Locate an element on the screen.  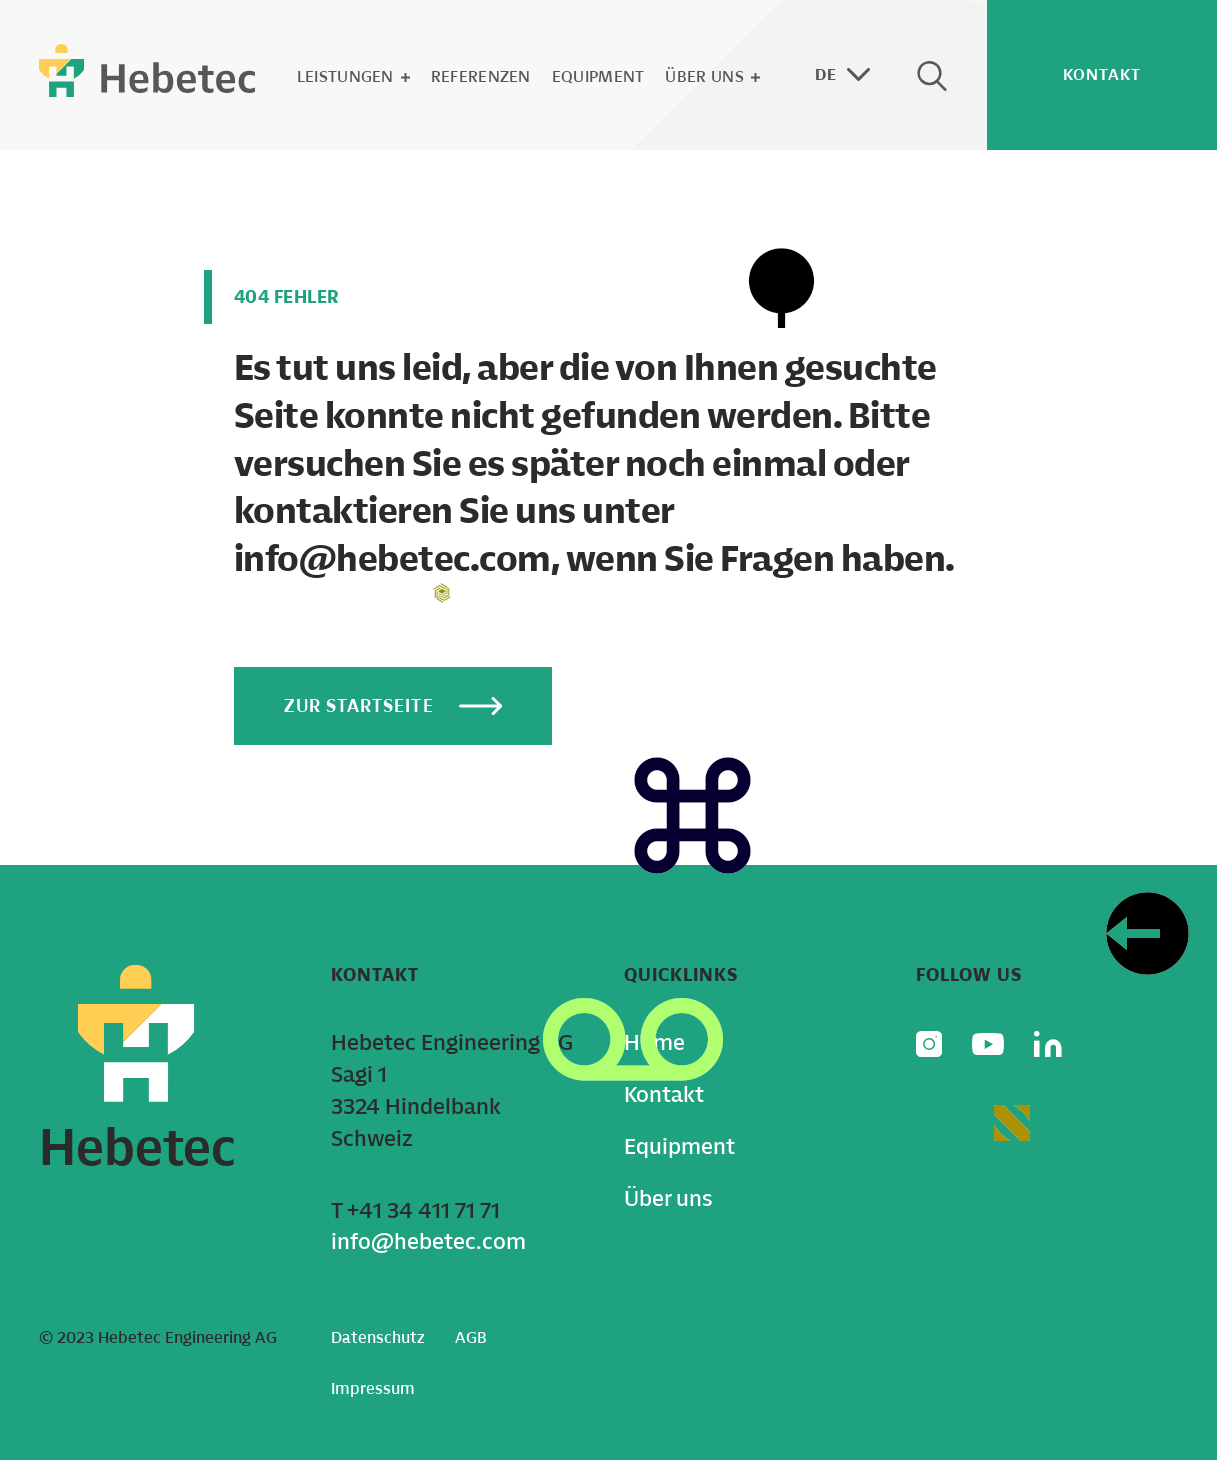
command key symbol for keyboard shortcuts is located at coordinates (692, 815).